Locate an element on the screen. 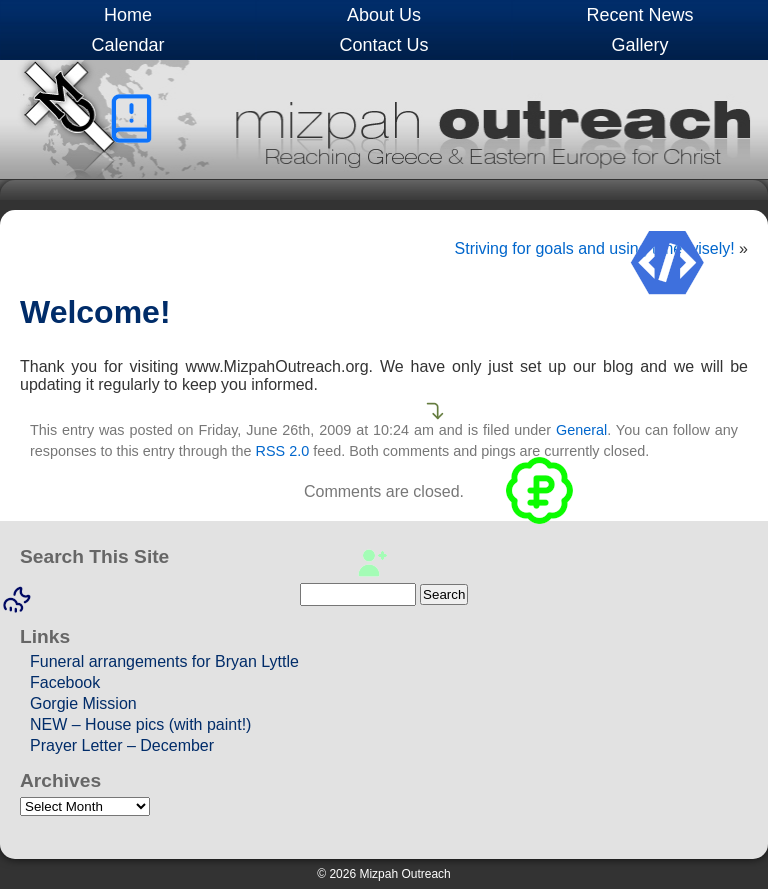  indicates an alert or notification related to a book or reading item is located at coordinates (131, 118).